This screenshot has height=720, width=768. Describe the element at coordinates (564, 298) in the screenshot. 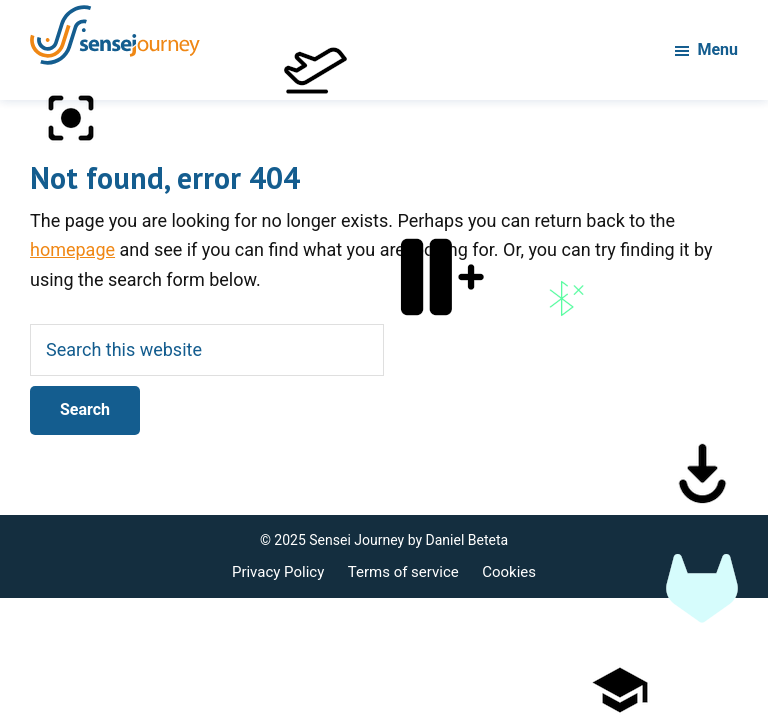

I see `bluetooth connection disabled` at that location.